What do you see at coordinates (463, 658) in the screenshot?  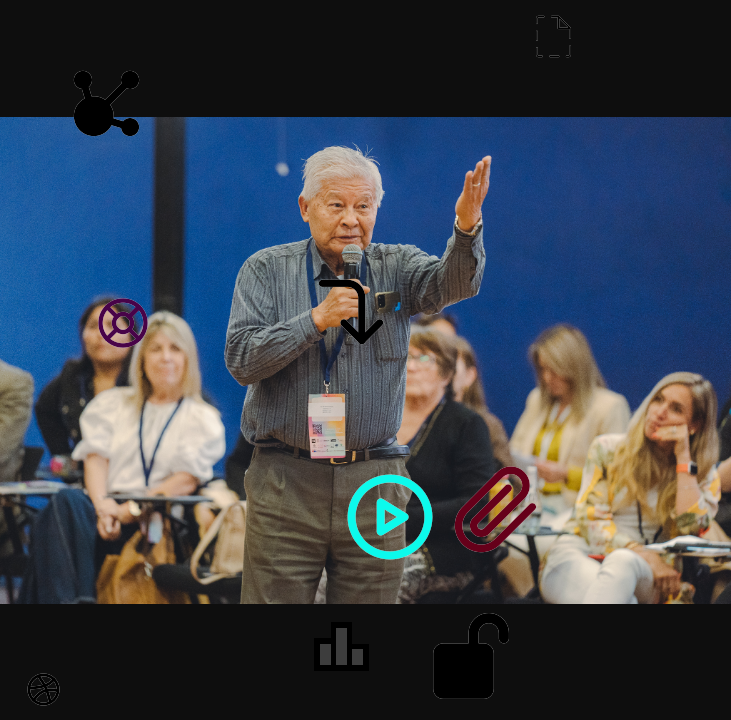 I see `unlock or access secured content` at bounding box center [463, 658].